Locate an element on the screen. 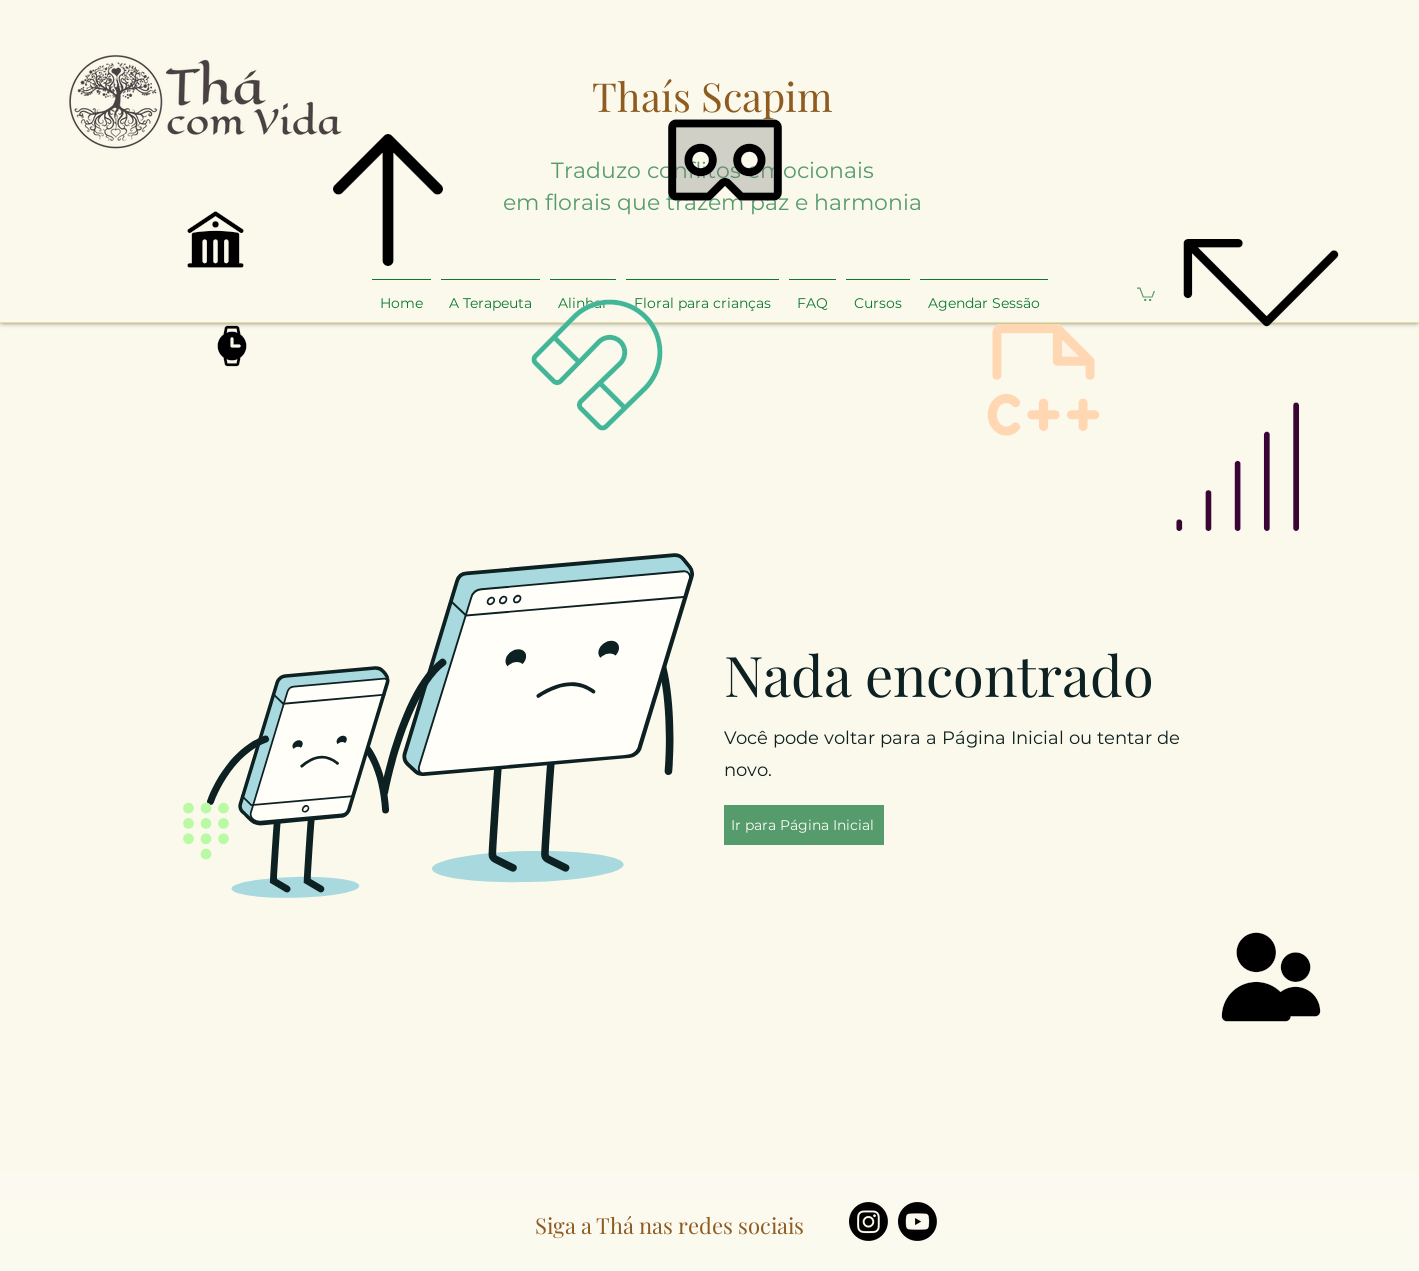 The height and width of the screenshot is (1271, 1419). attract or pull related items together is located at coordinates (599, 362).